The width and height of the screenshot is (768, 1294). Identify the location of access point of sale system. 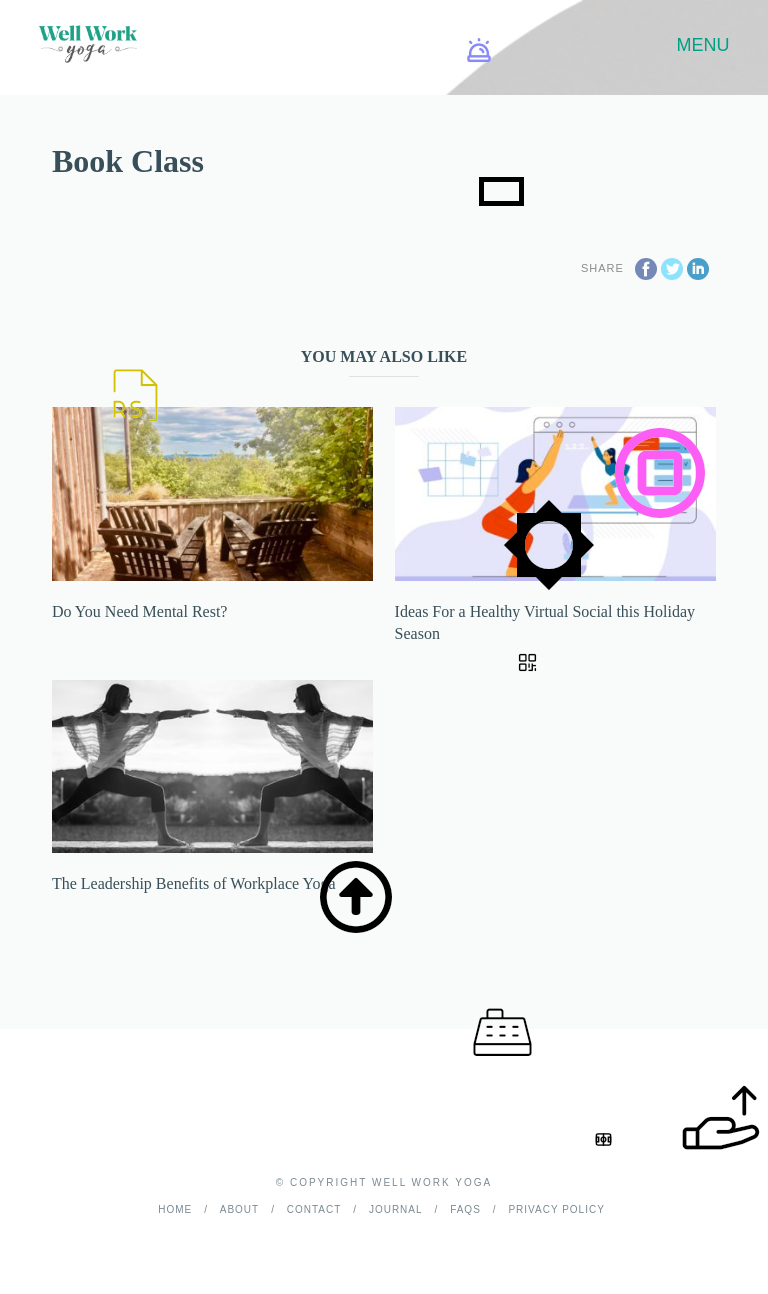
(502, 1035).